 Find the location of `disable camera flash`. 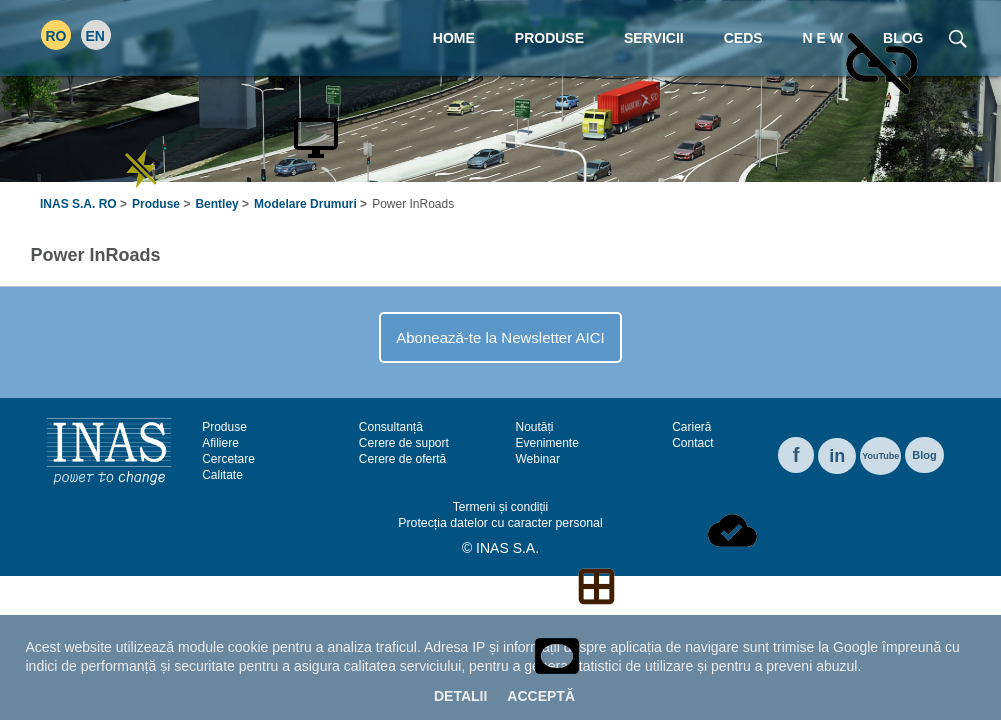

disable camera flash is located at coordinates (141, 169).